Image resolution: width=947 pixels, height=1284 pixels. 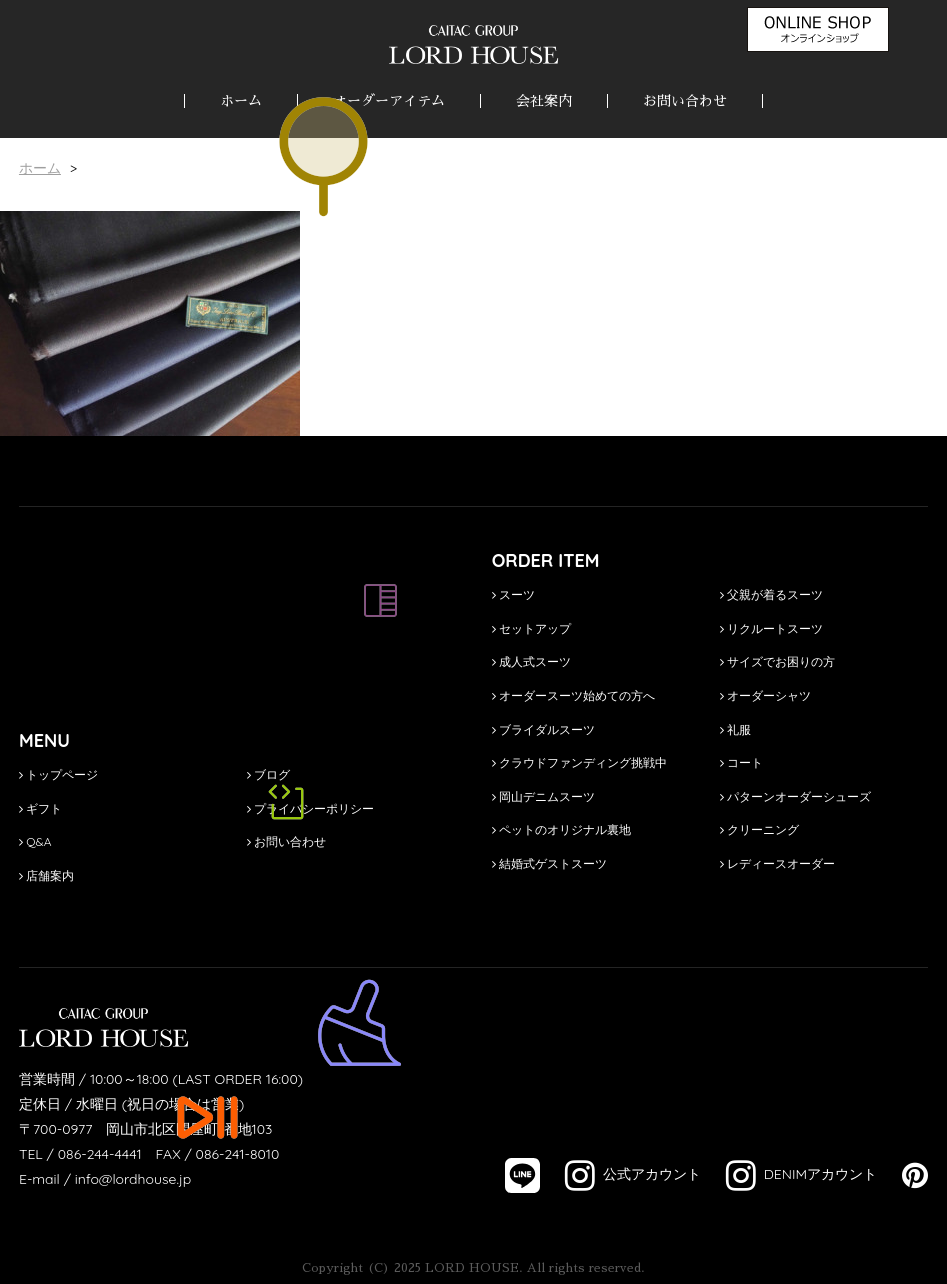 I want to click on select neuter or non-binary gender option, so click(x=323, y=154).